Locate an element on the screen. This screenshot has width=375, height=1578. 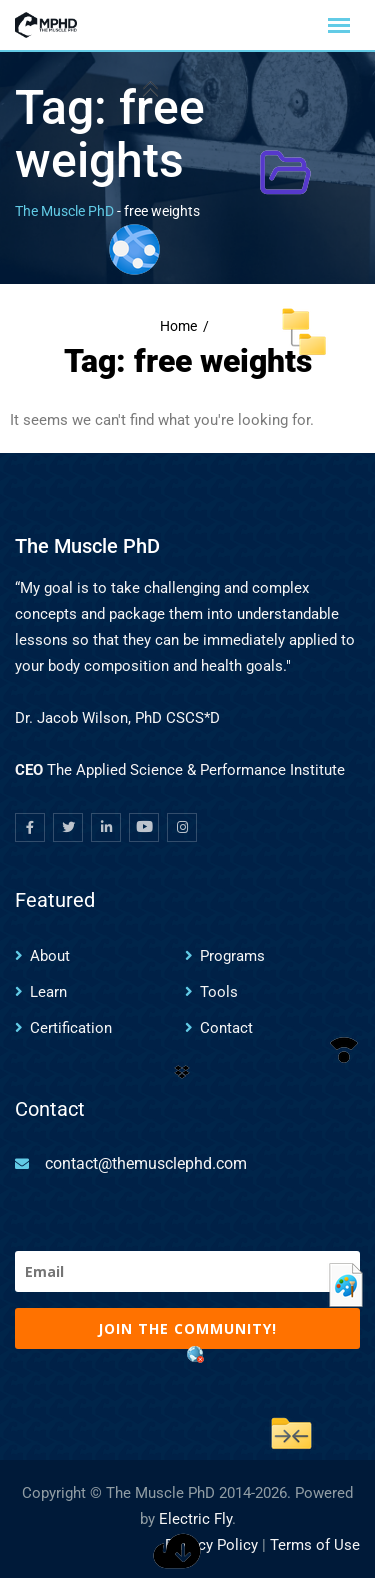
collapse or minimize an expanded section is located at coordinates (150, 89).